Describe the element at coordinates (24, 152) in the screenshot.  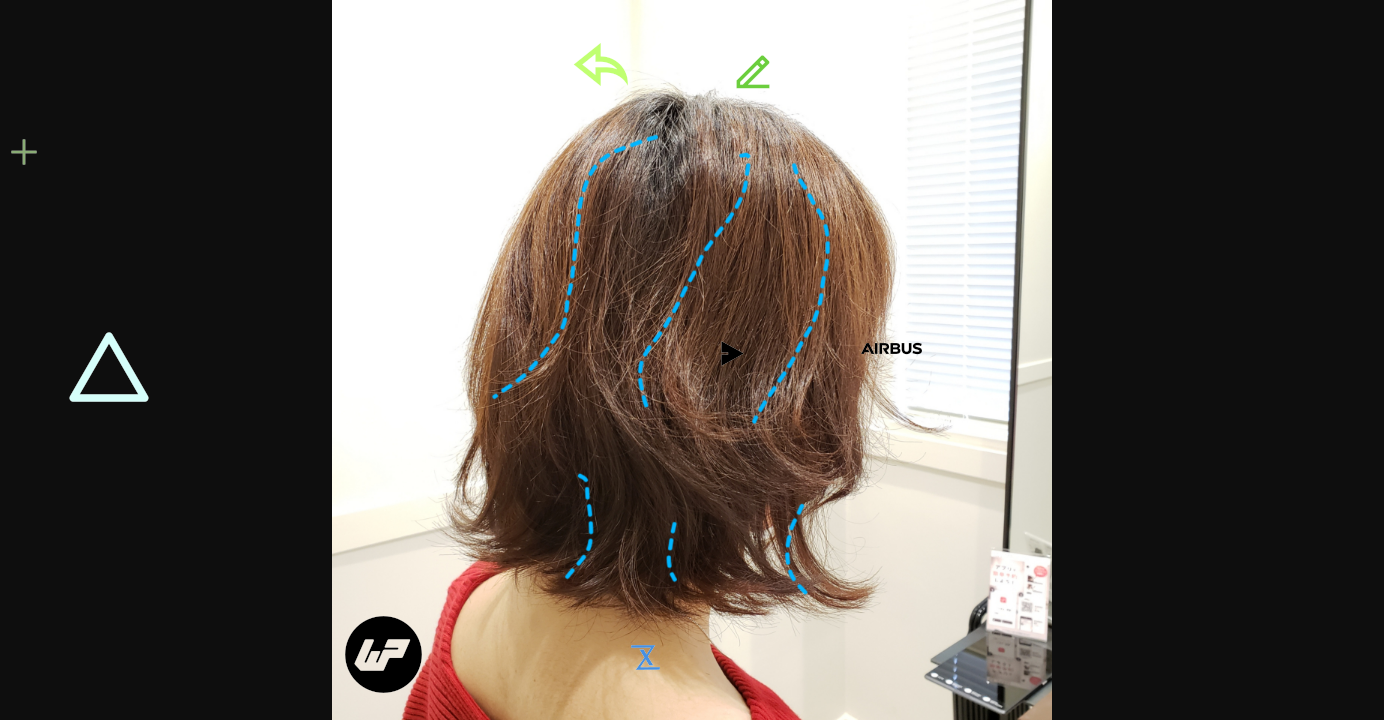
I see `add a new item` at that location.